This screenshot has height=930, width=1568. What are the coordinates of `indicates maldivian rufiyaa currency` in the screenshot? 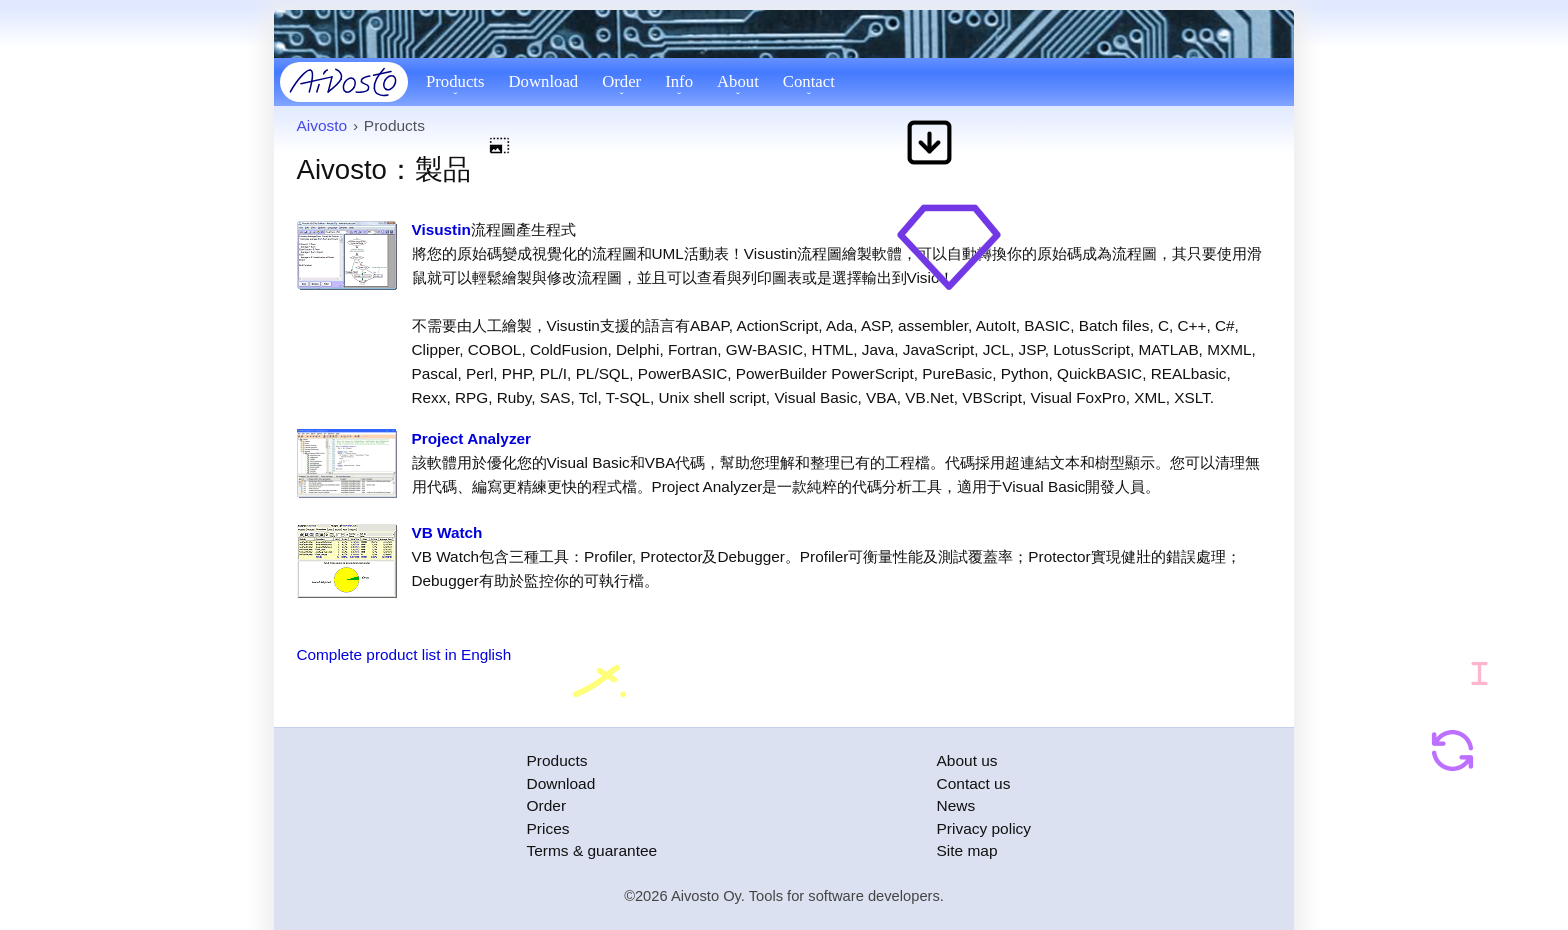 It's located at (599, 682).